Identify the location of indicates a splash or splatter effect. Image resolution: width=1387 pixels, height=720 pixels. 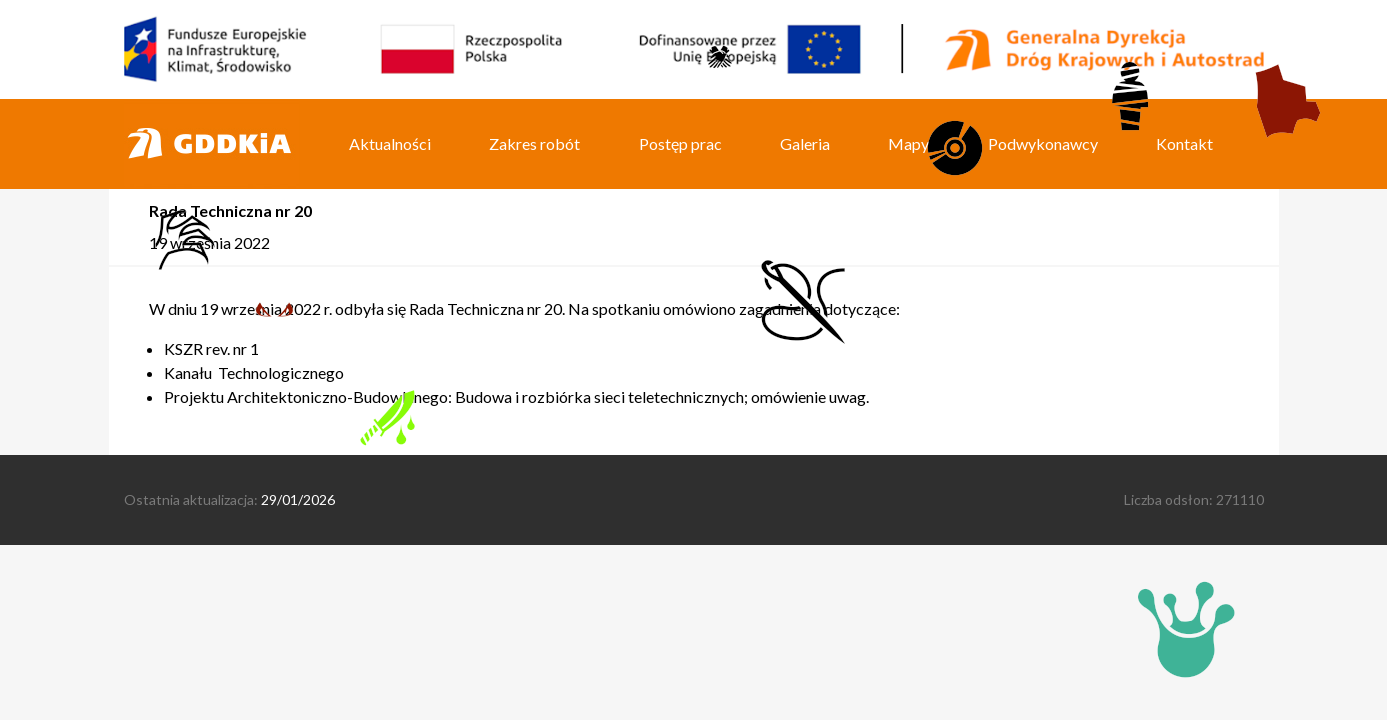
(1186, 629).